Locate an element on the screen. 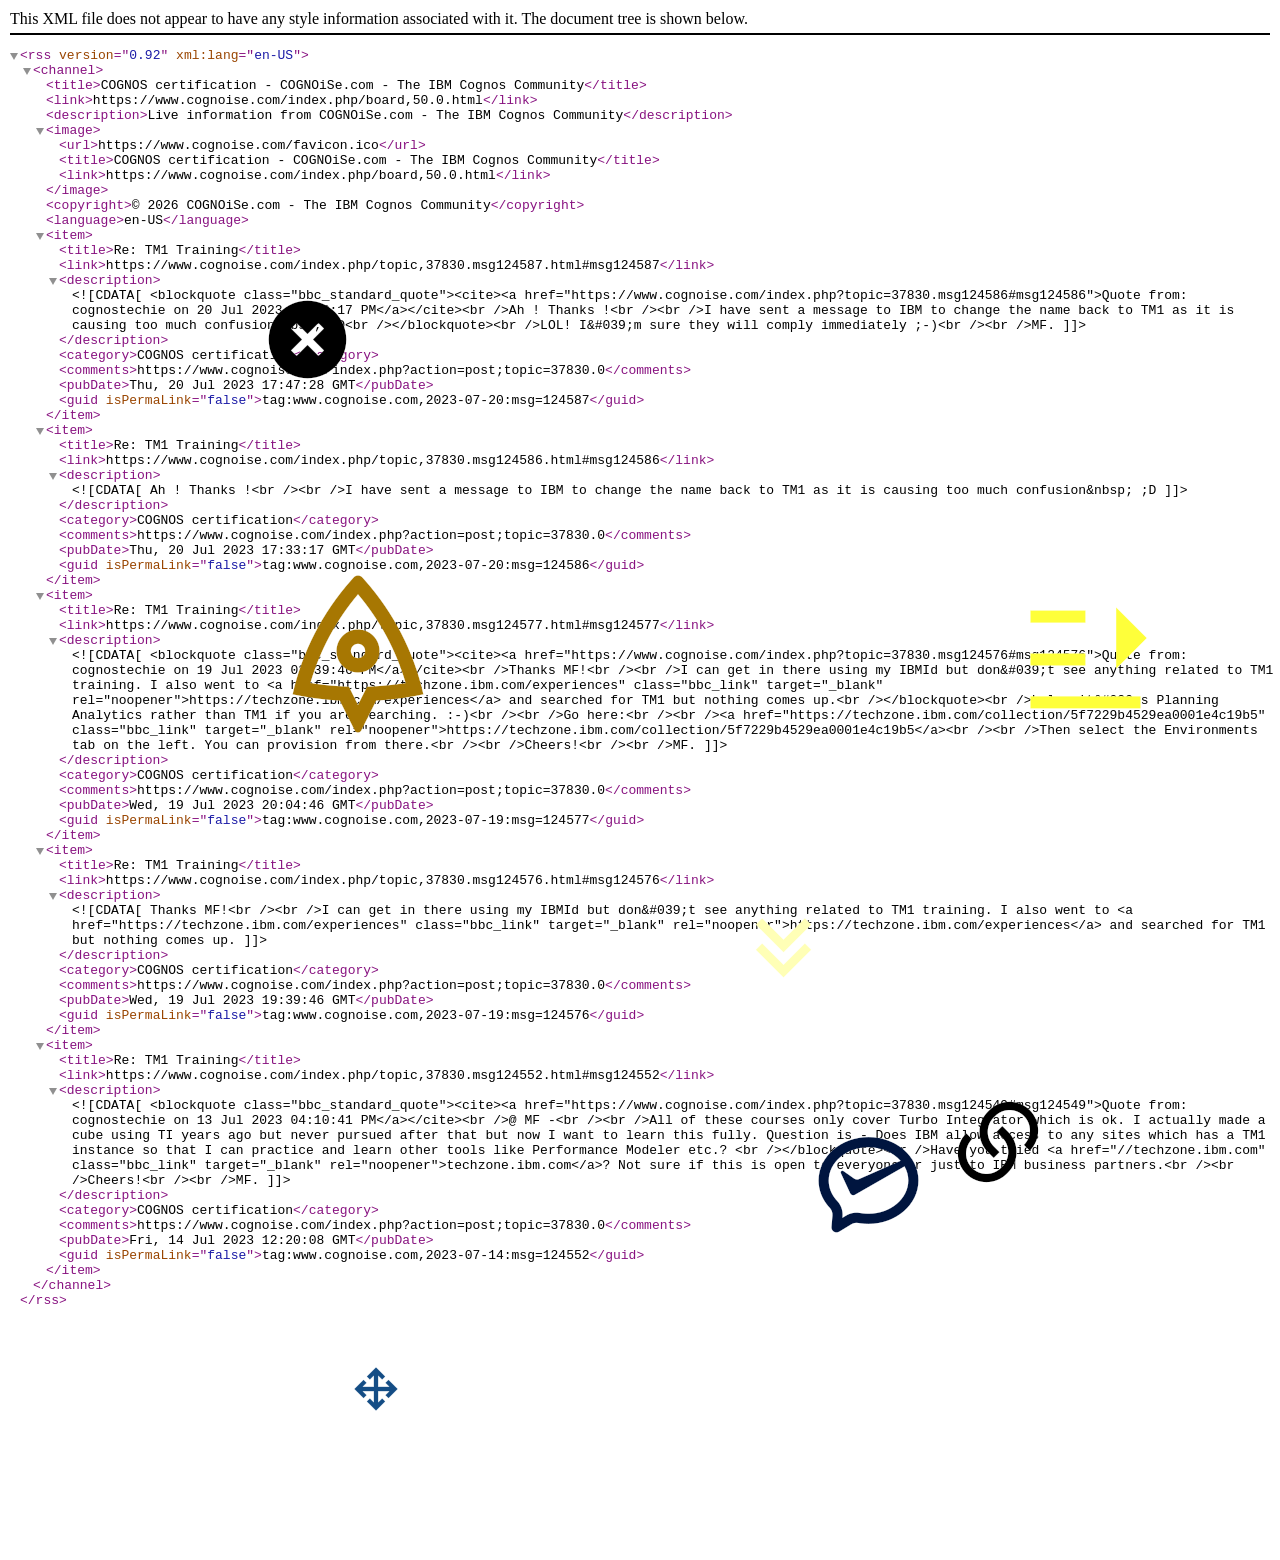 The height and width of the screenshot is (1560, 1280). scroll down to see more content is located at coordinates (783, 945).